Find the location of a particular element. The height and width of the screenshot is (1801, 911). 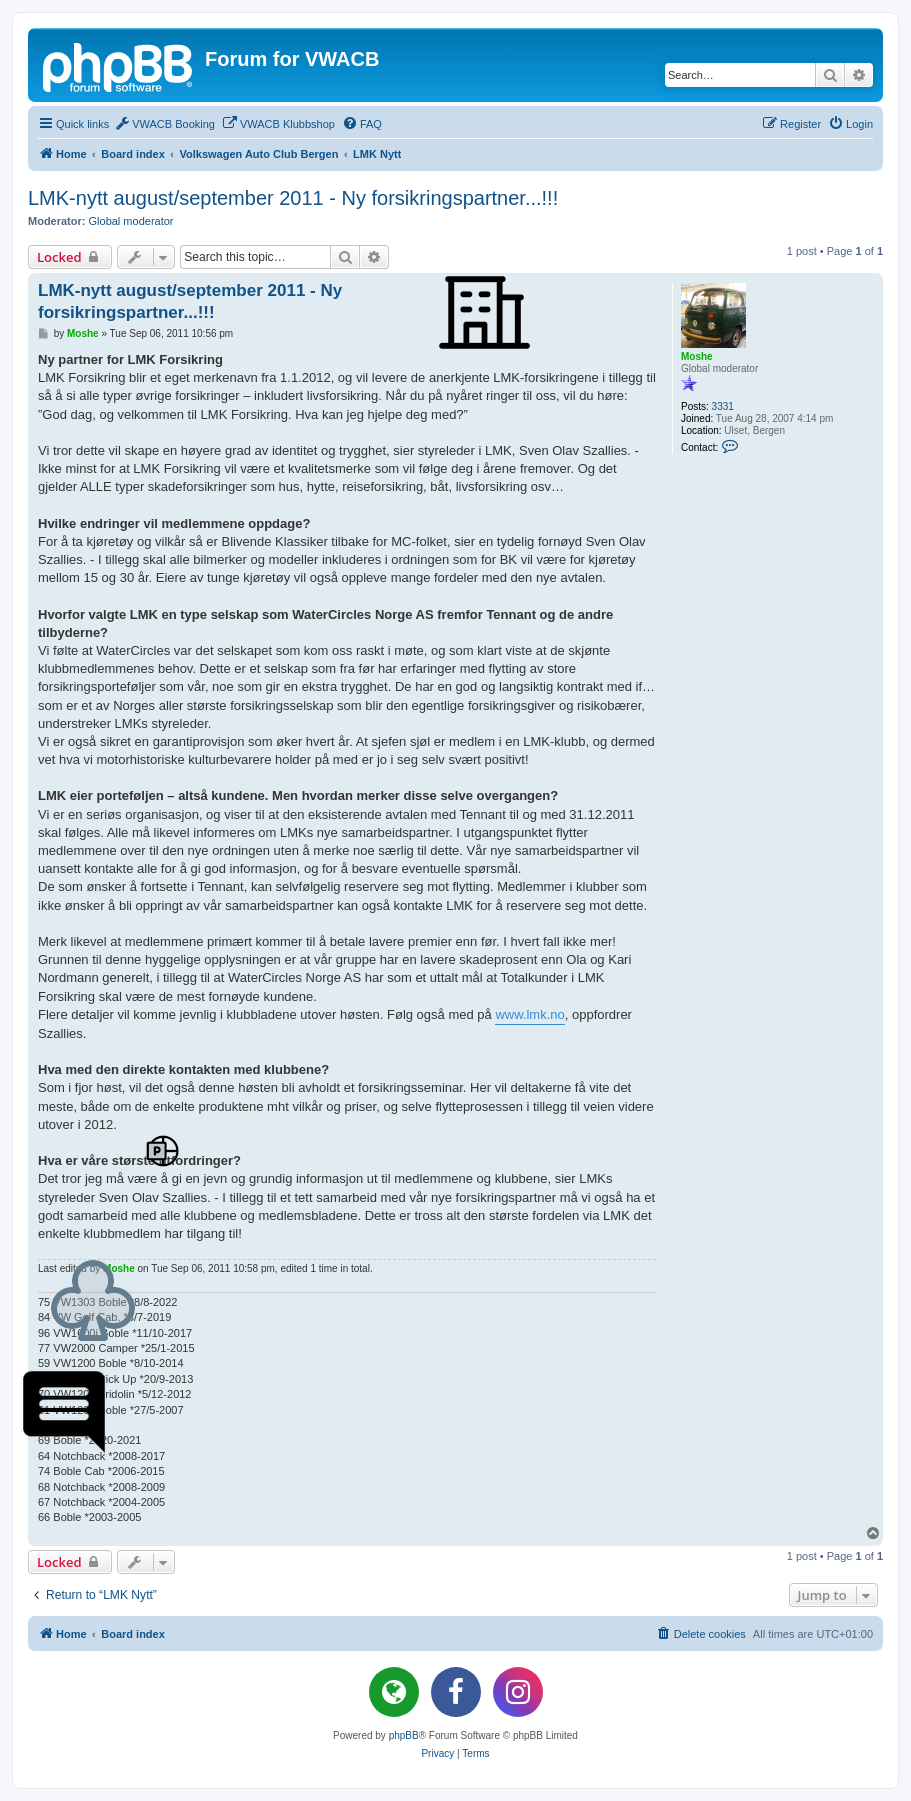

add a comment to this item is located at coordinates (64, 1412).